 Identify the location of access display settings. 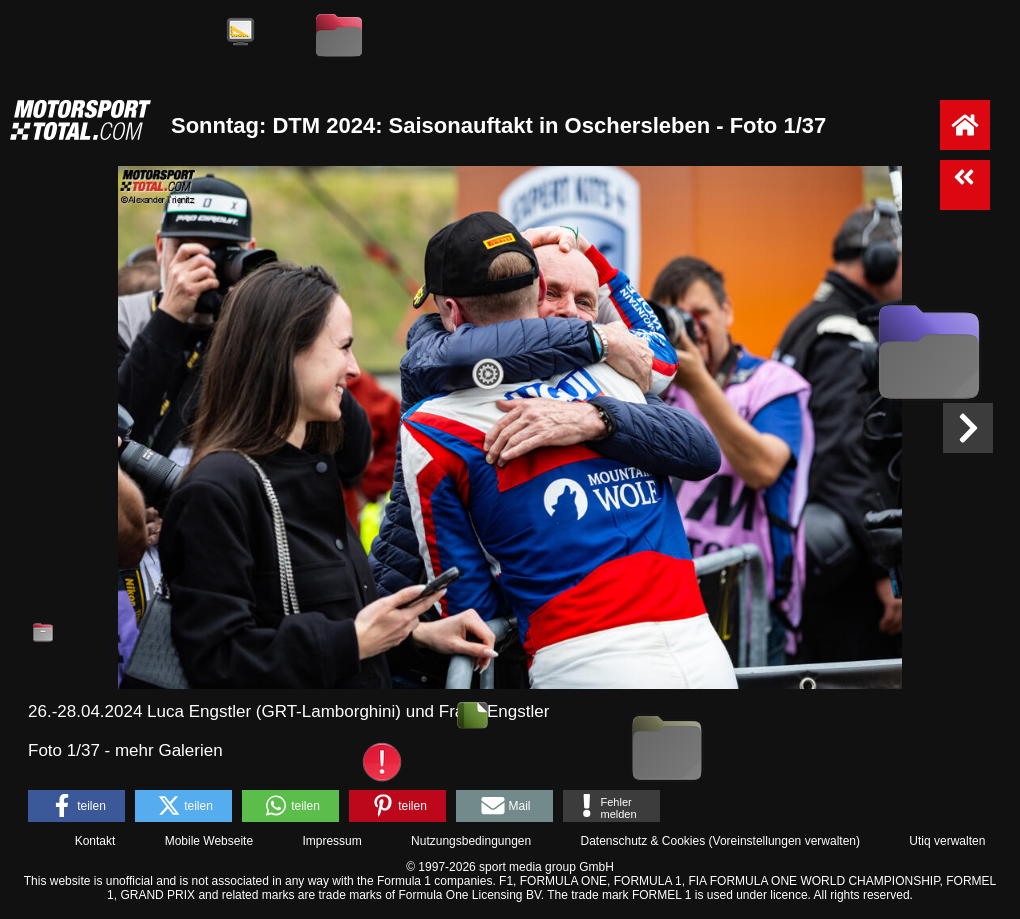
(240, 31).